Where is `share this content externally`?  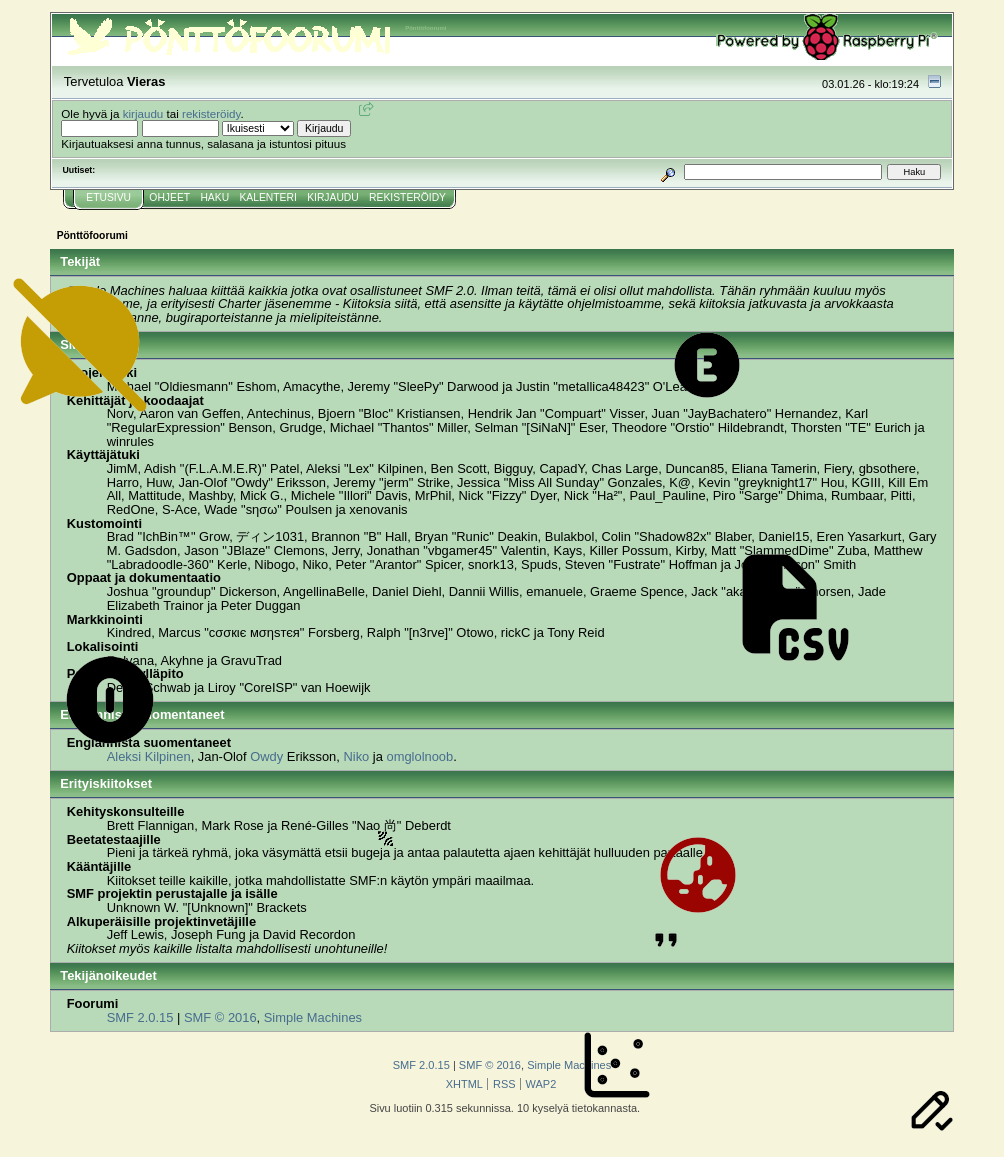 share this content externally is located at coordinates (366, 109).